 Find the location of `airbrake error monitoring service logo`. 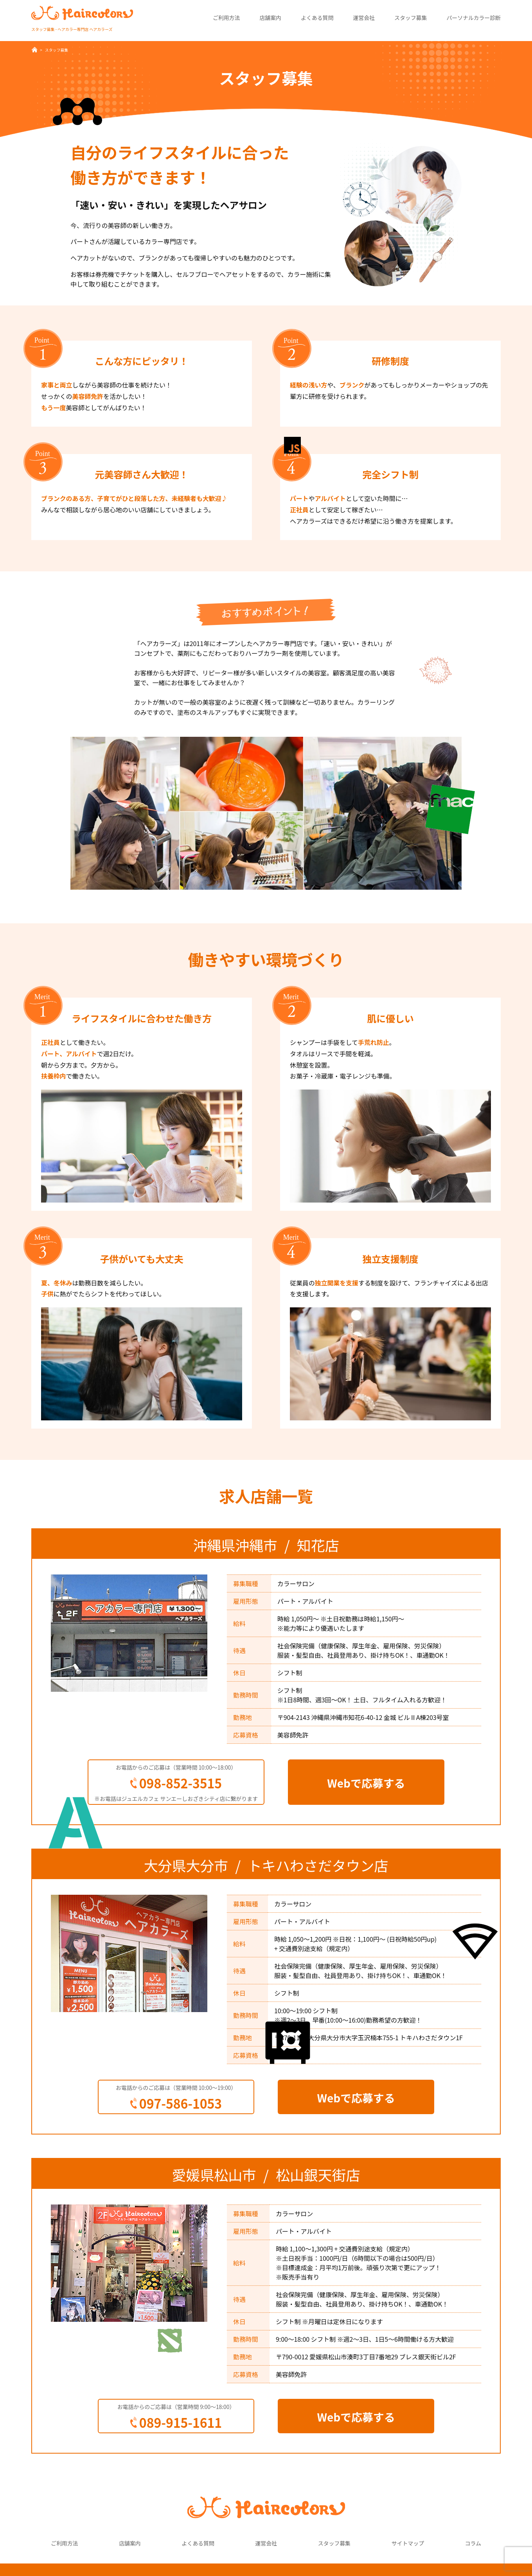

airbrake error monitoring service logo is located at coordinates (75, 1823).